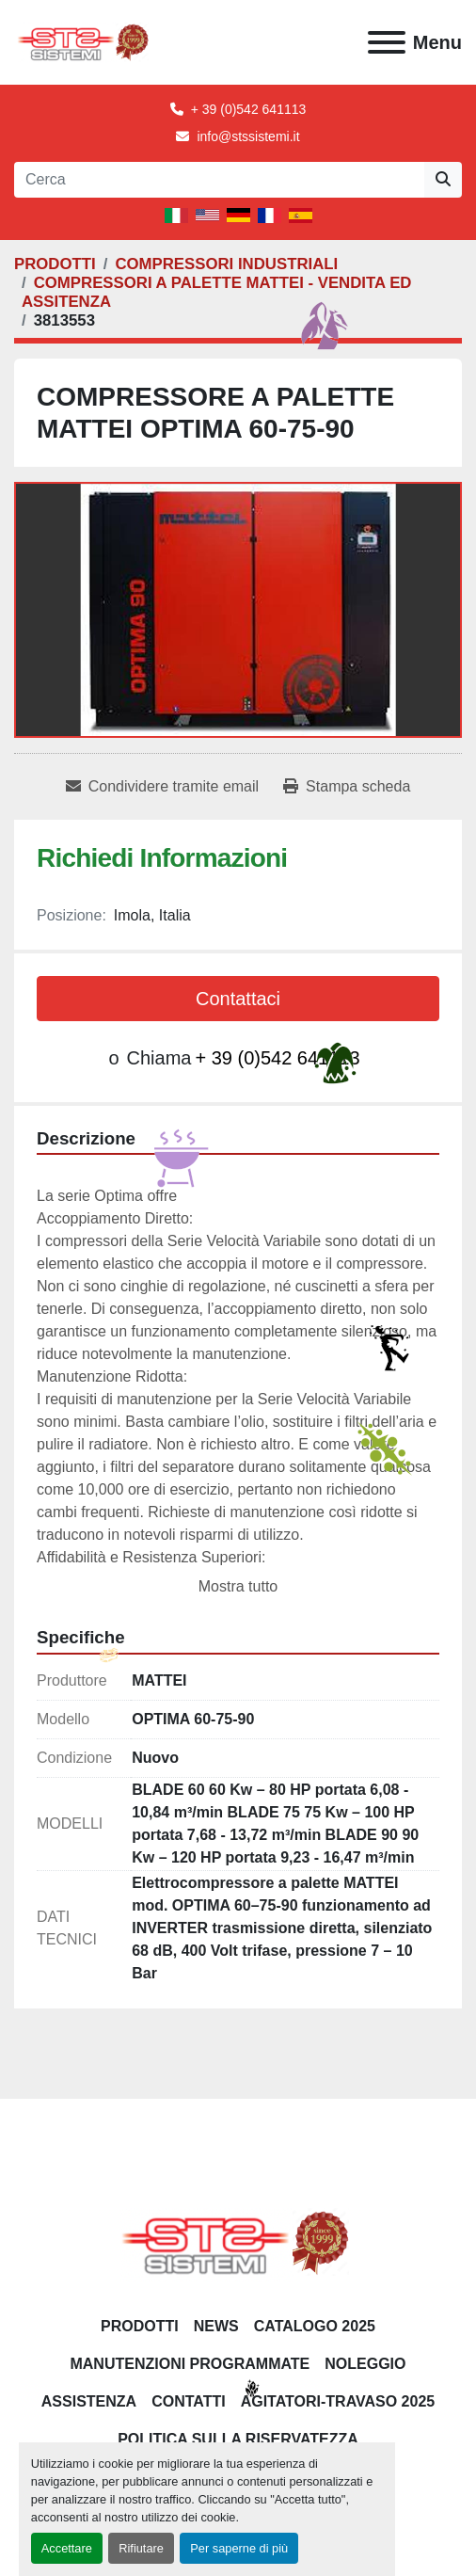  I want to click on select a ranger or mounted character class, so click(325, 326).